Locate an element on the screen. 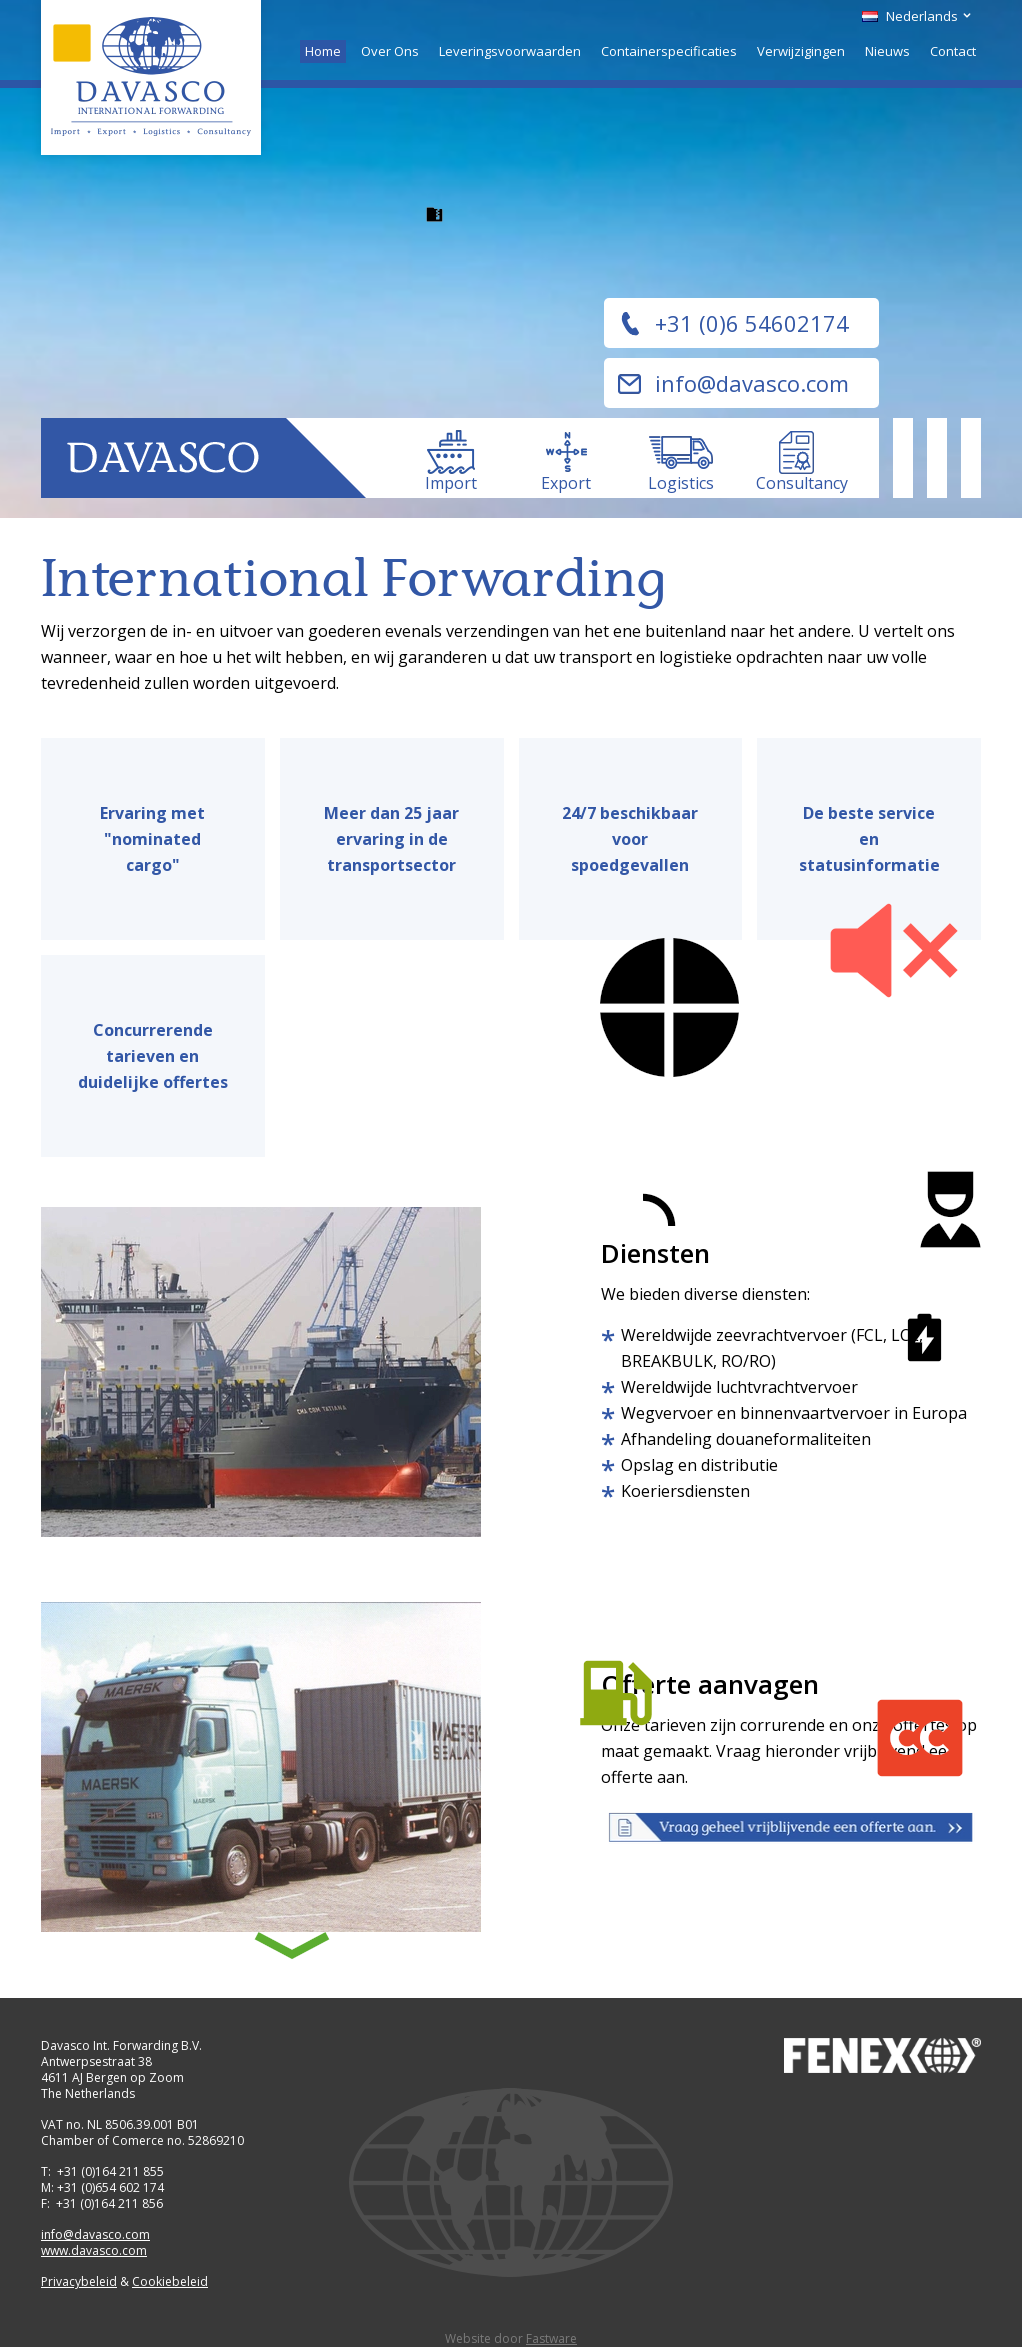 The width and height of the screenshot is (1022, 2347). battery charging status indicator is located at coordinates (924, 1337).